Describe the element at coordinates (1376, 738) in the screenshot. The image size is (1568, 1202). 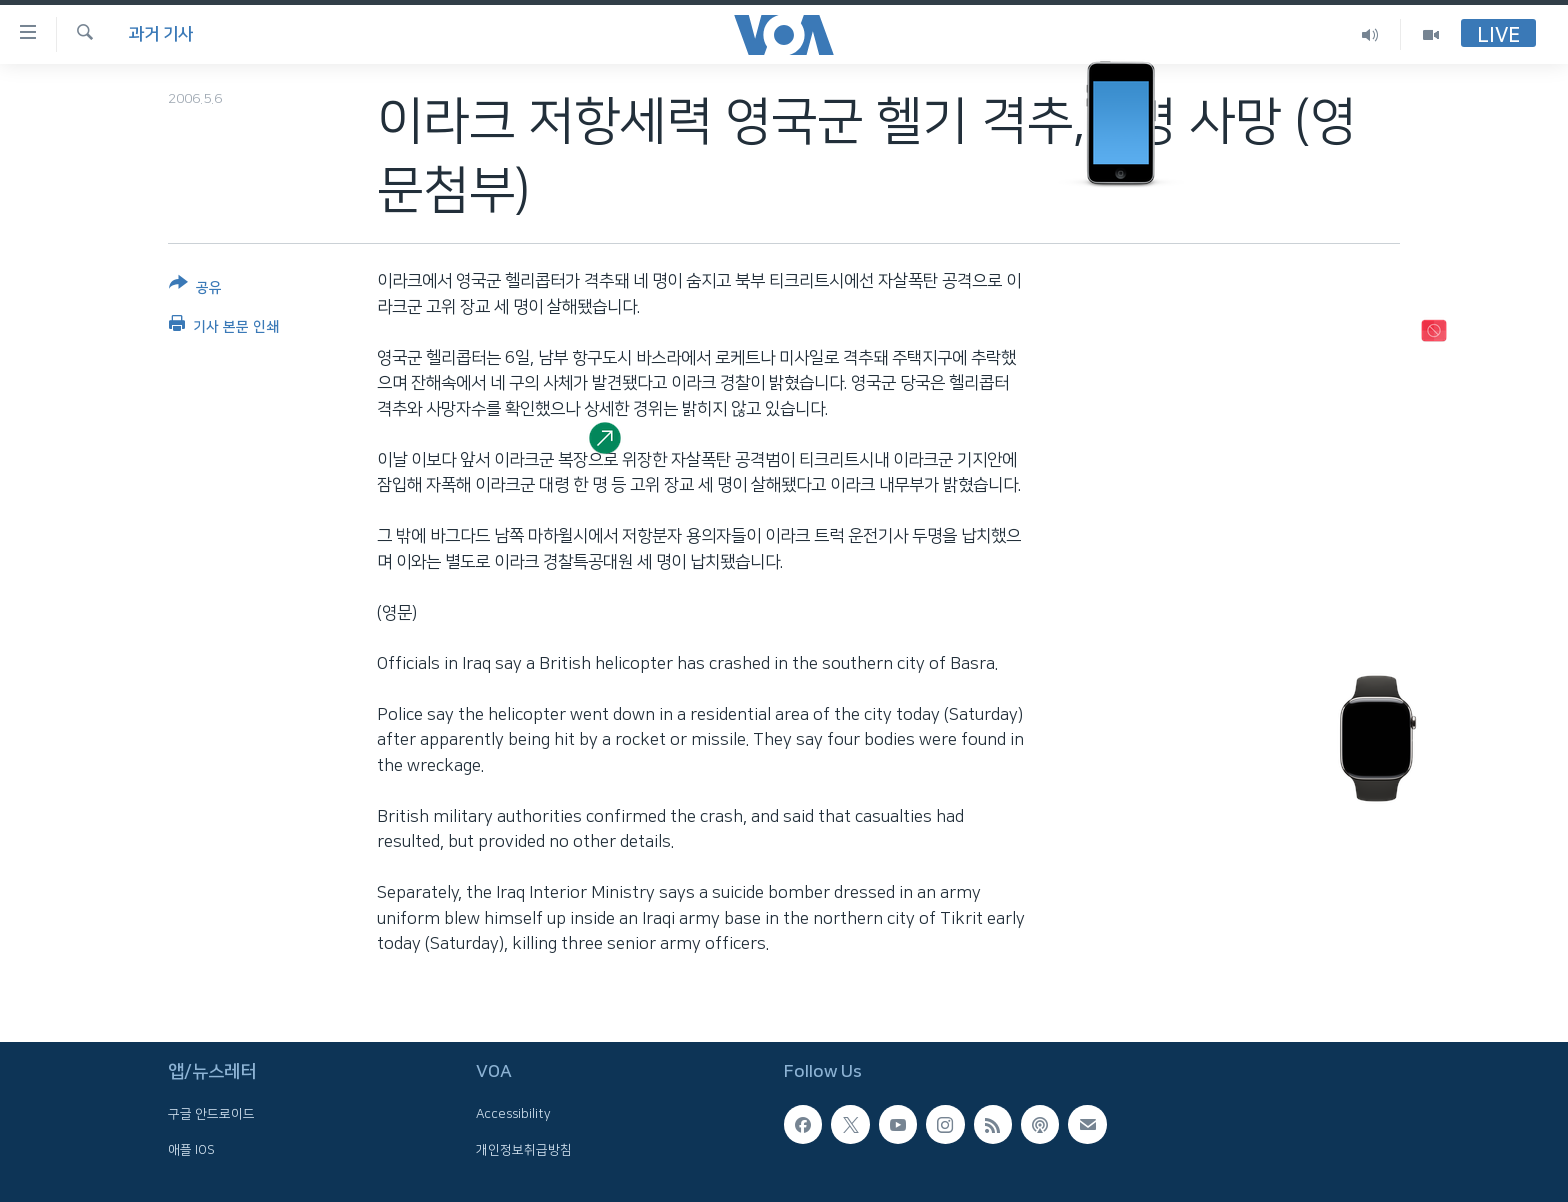
I see `apple watch series 10 device icon` at that location.